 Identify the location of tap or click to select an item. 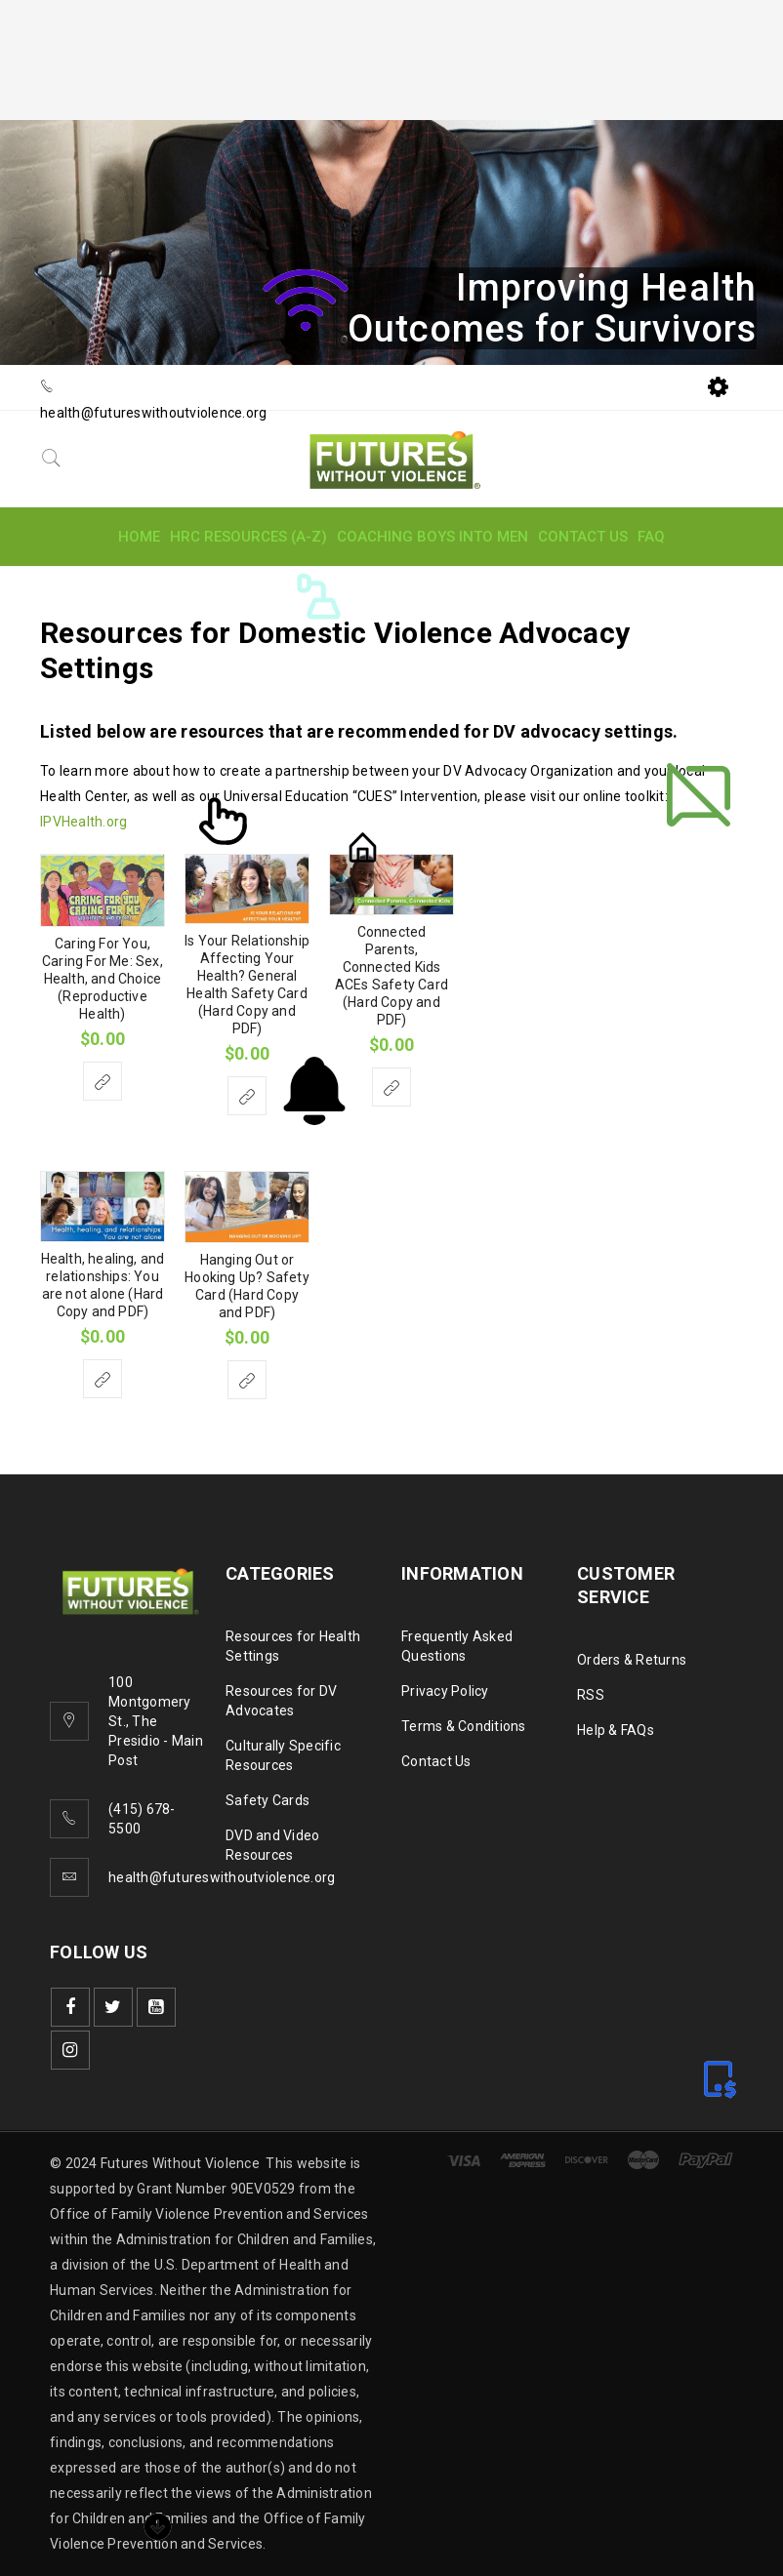
(223, 821).